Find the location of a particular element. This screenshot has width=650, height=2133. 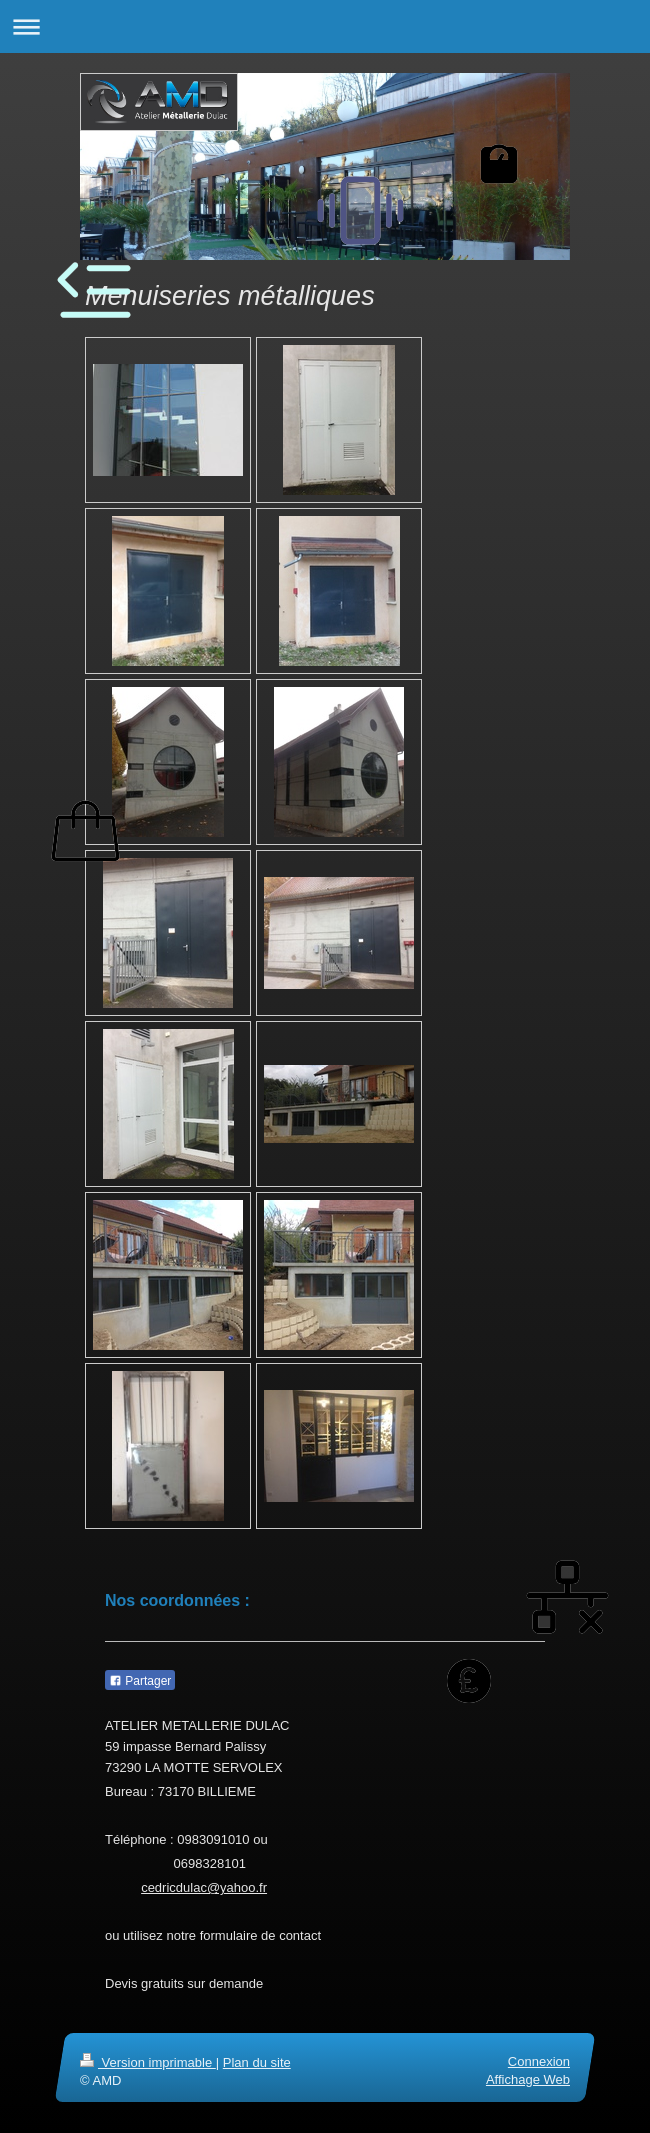

access shopping bag or cart is located at coordinates (85, 834).